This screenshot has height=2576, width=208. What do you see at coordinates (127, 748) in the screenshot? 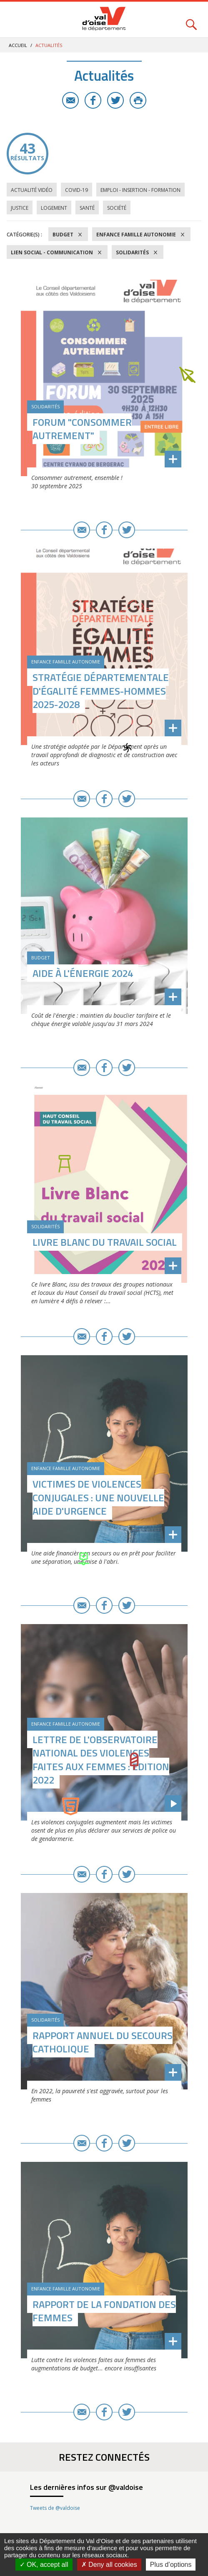
I see `access space or astronomy-themed content` at bounding box center [127, 748].